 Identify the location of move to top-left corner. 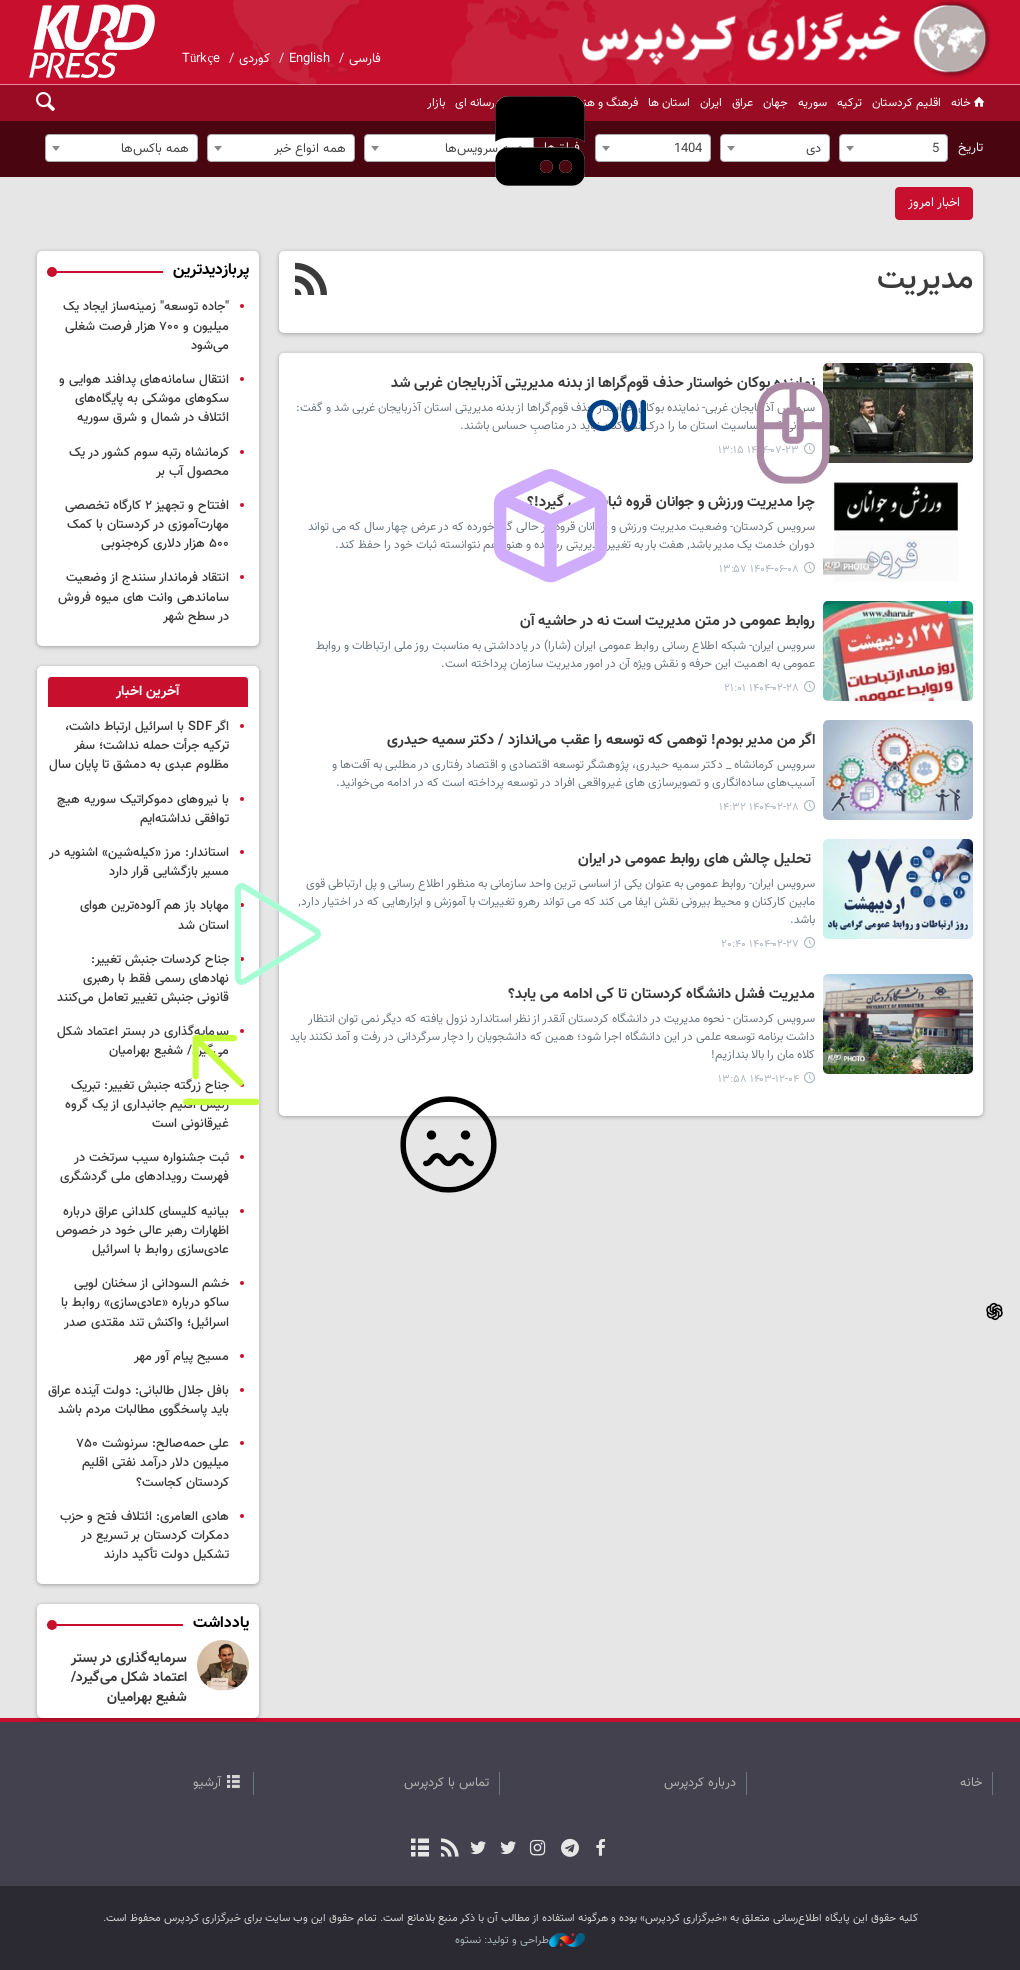
(218, 1070).